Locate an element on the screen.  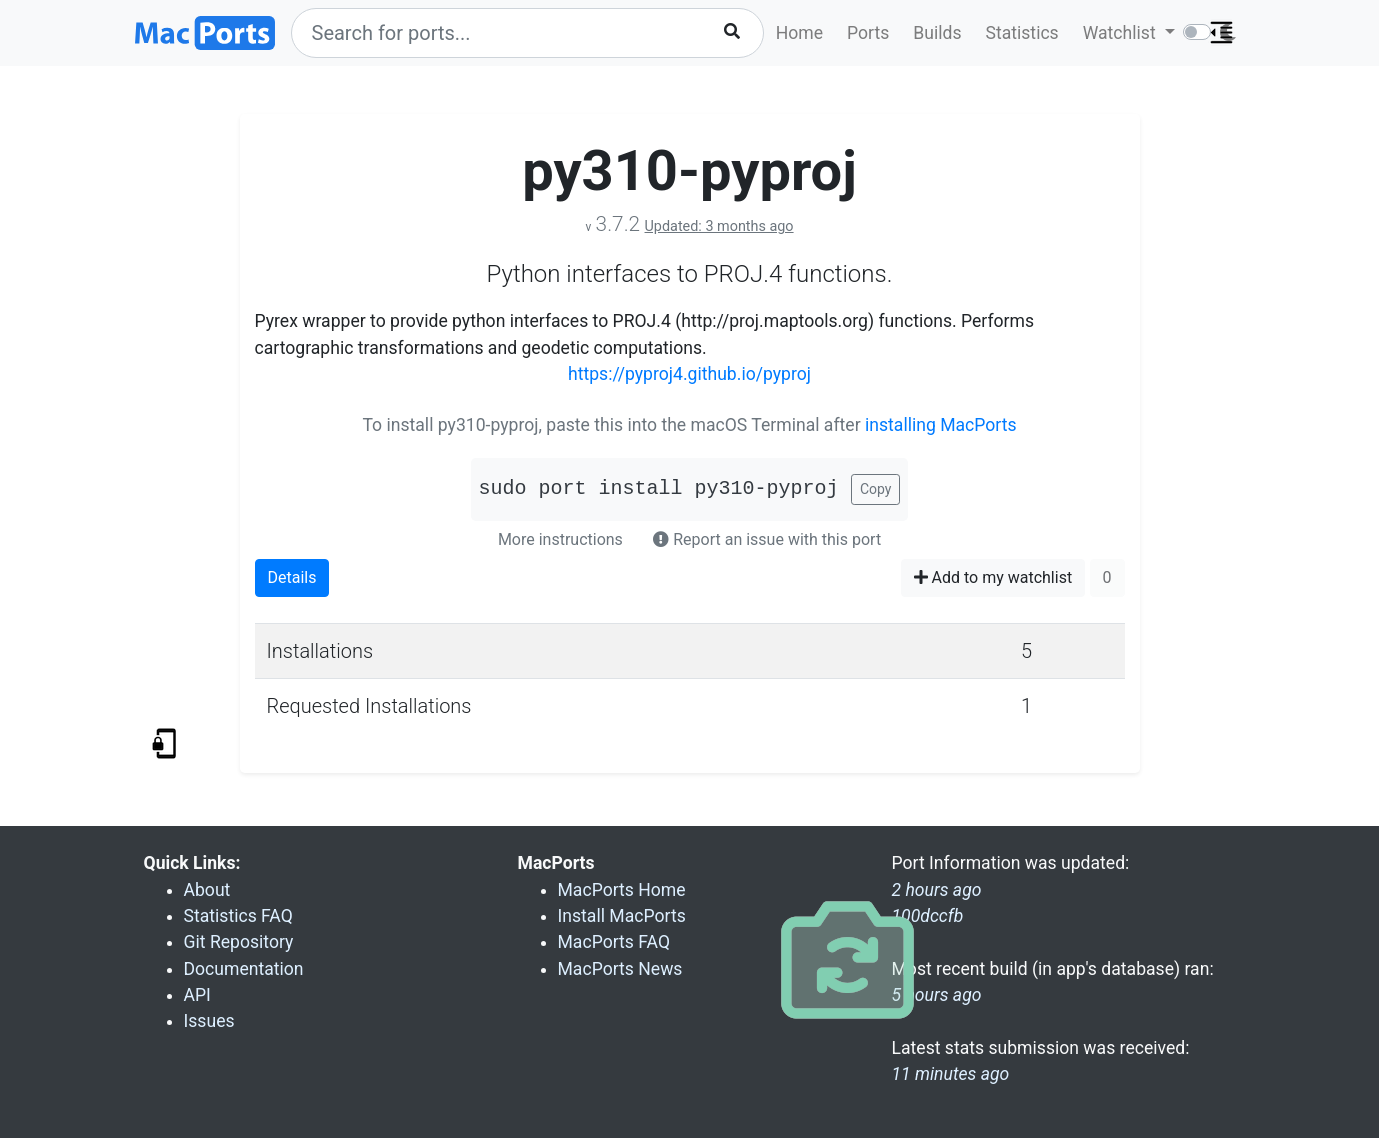
switch between front and rear camera is located at coordinates (847, 962).